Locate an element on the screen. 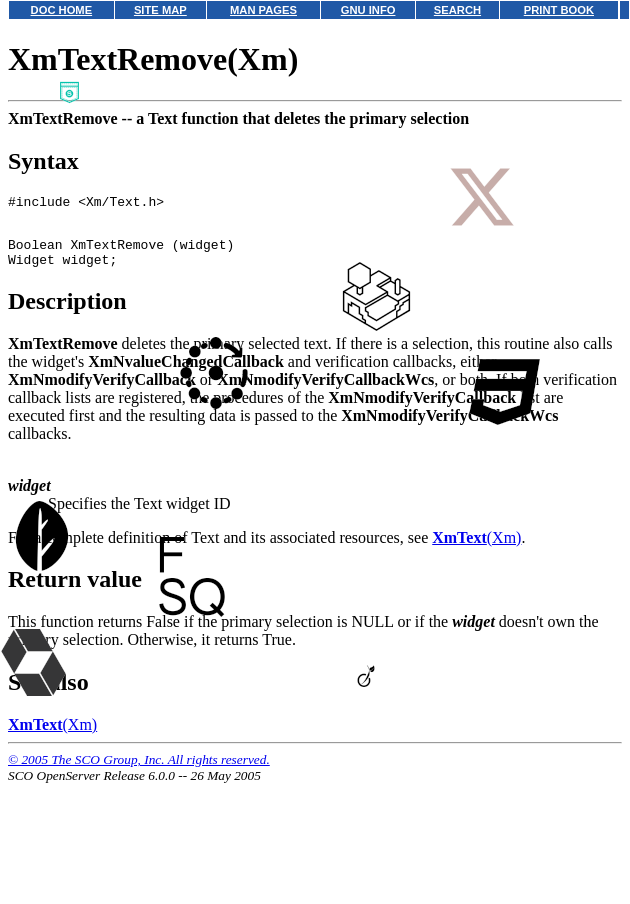 Image resolution: width=630 pixels, height=904 pixels. shirtsinbulk brand logo is located at coordinates (69, 92).